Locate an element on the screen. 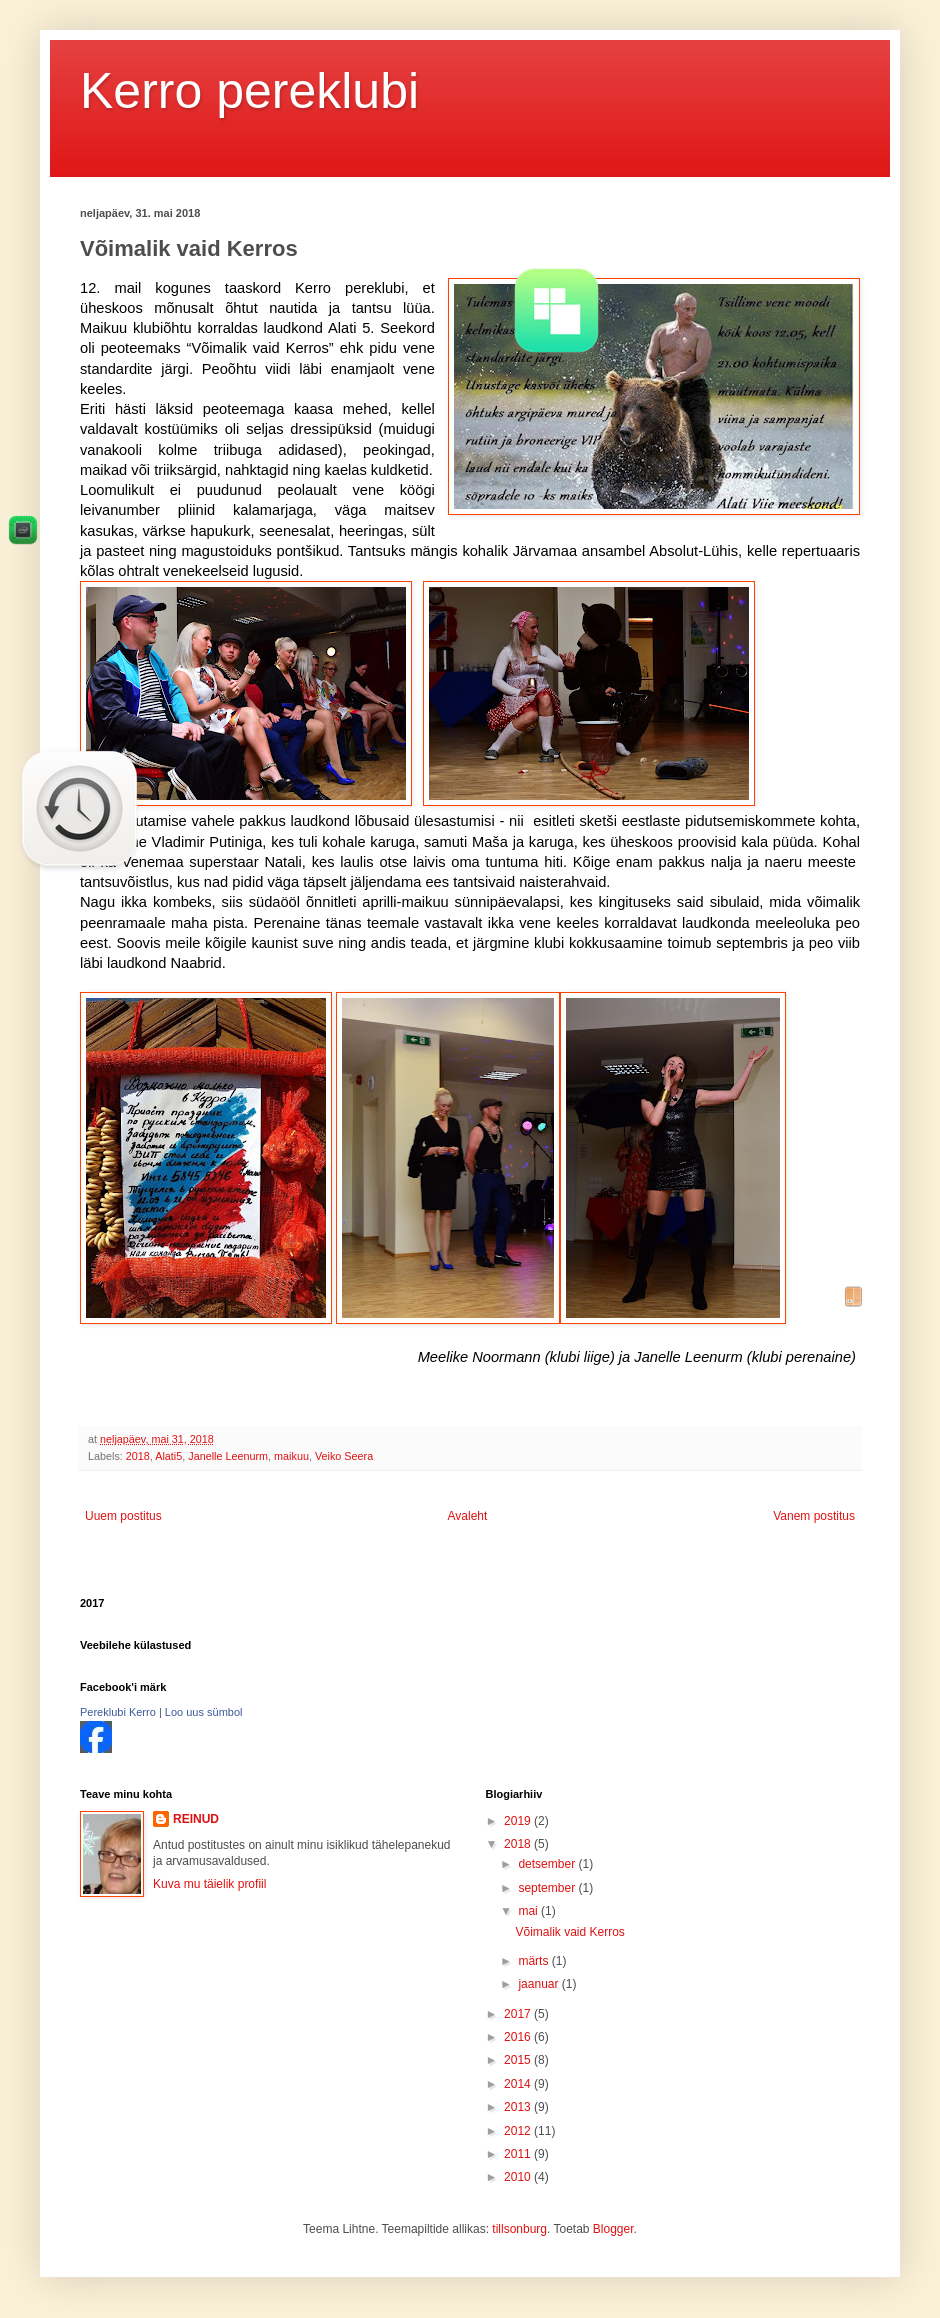 This screenshot has height=2318, width=940. a debian package file ready for installation is located at coordinates (853, 1296).